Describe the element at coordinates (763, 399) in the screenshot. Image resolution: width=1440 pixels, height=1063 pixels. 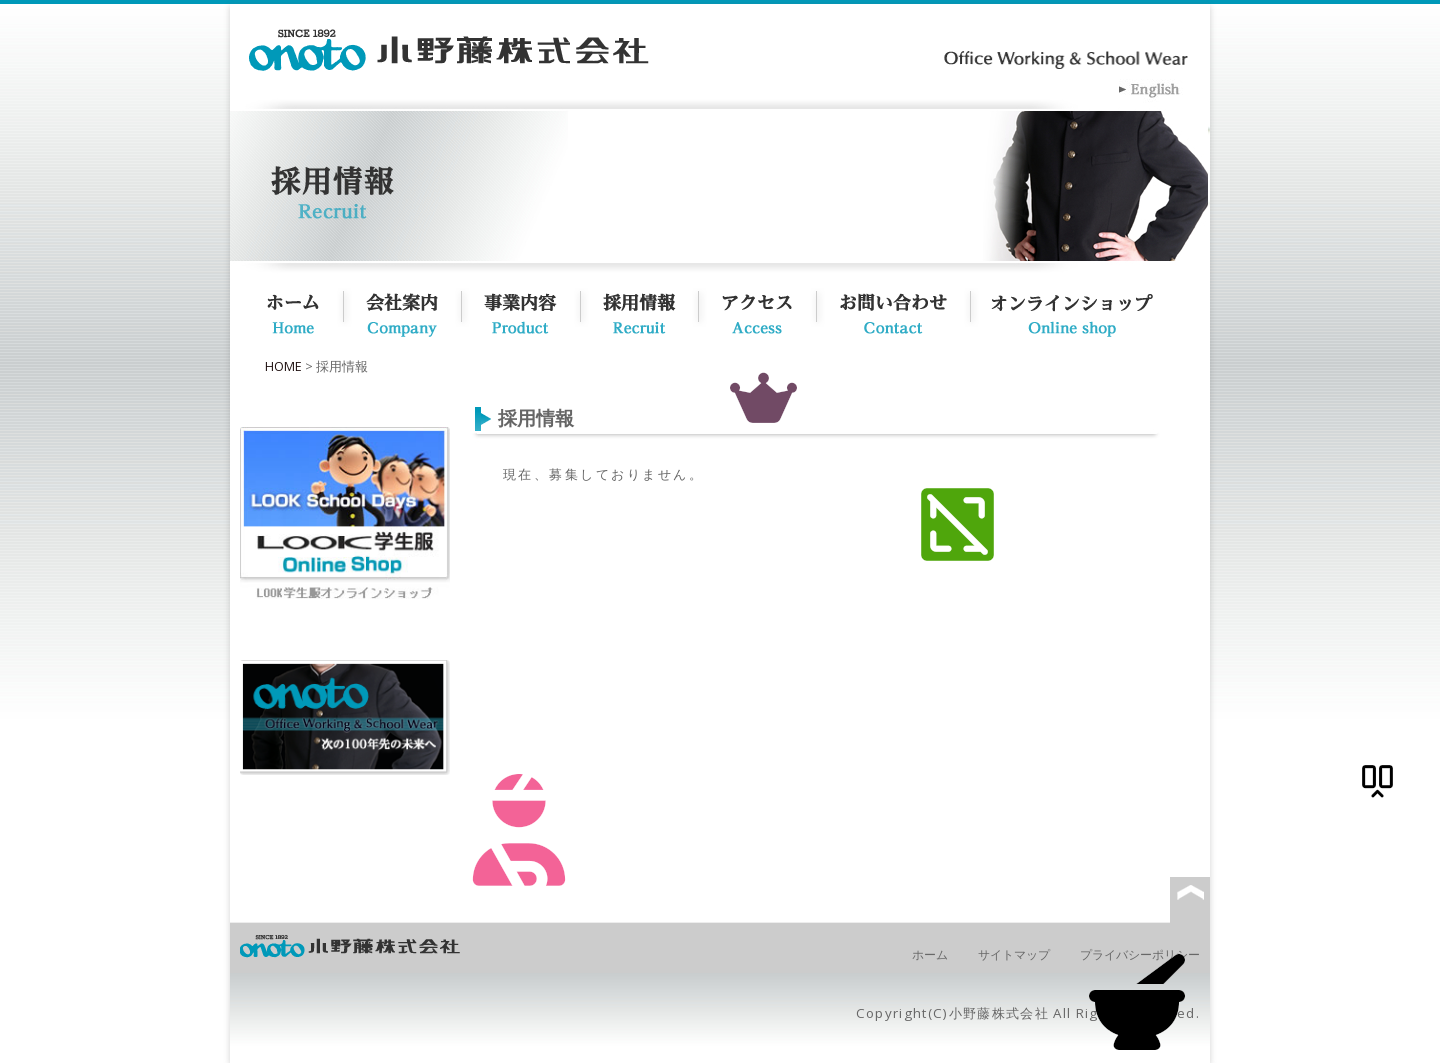
I see `web awesome brand icon` at that location.